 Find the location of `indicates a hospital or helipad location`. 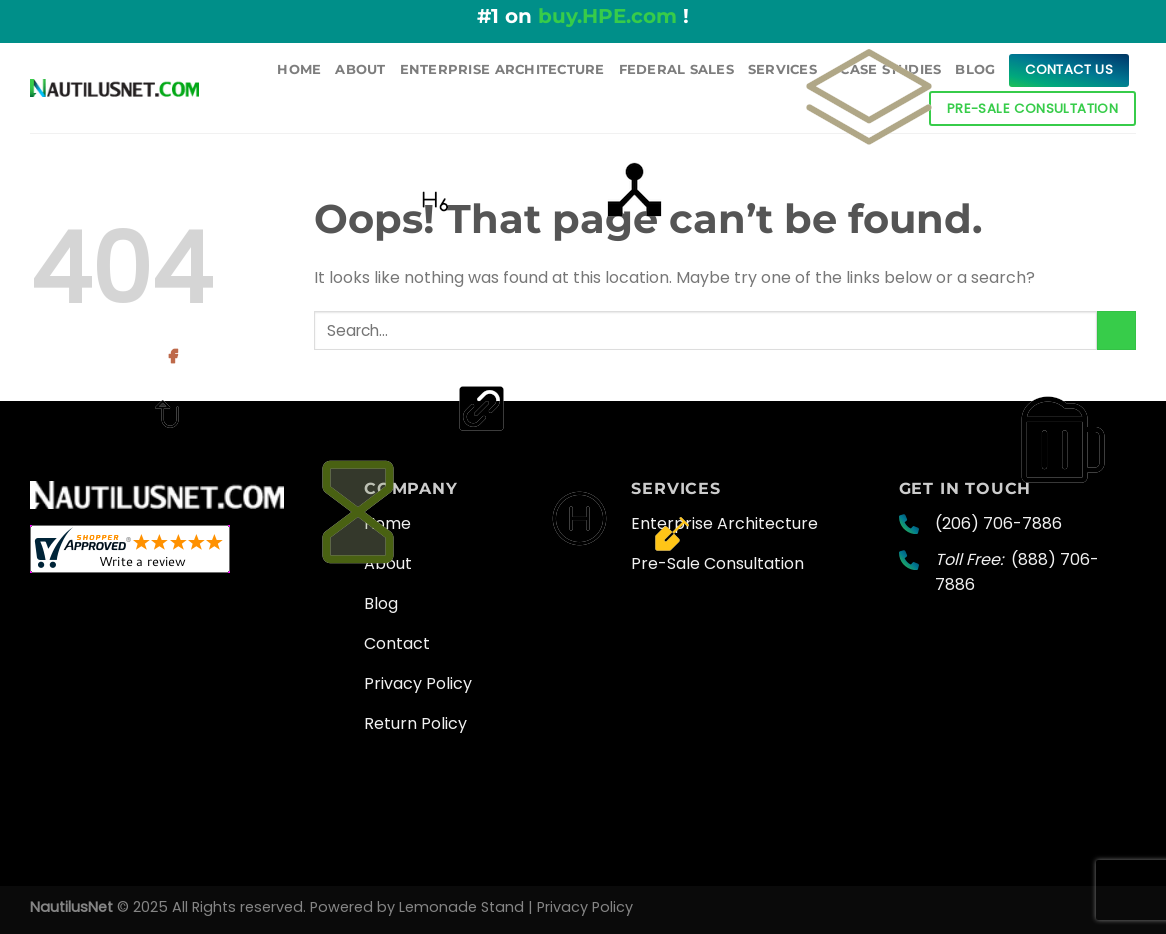

indicates a hospital or helipad location is located at coordinates (579, 518).